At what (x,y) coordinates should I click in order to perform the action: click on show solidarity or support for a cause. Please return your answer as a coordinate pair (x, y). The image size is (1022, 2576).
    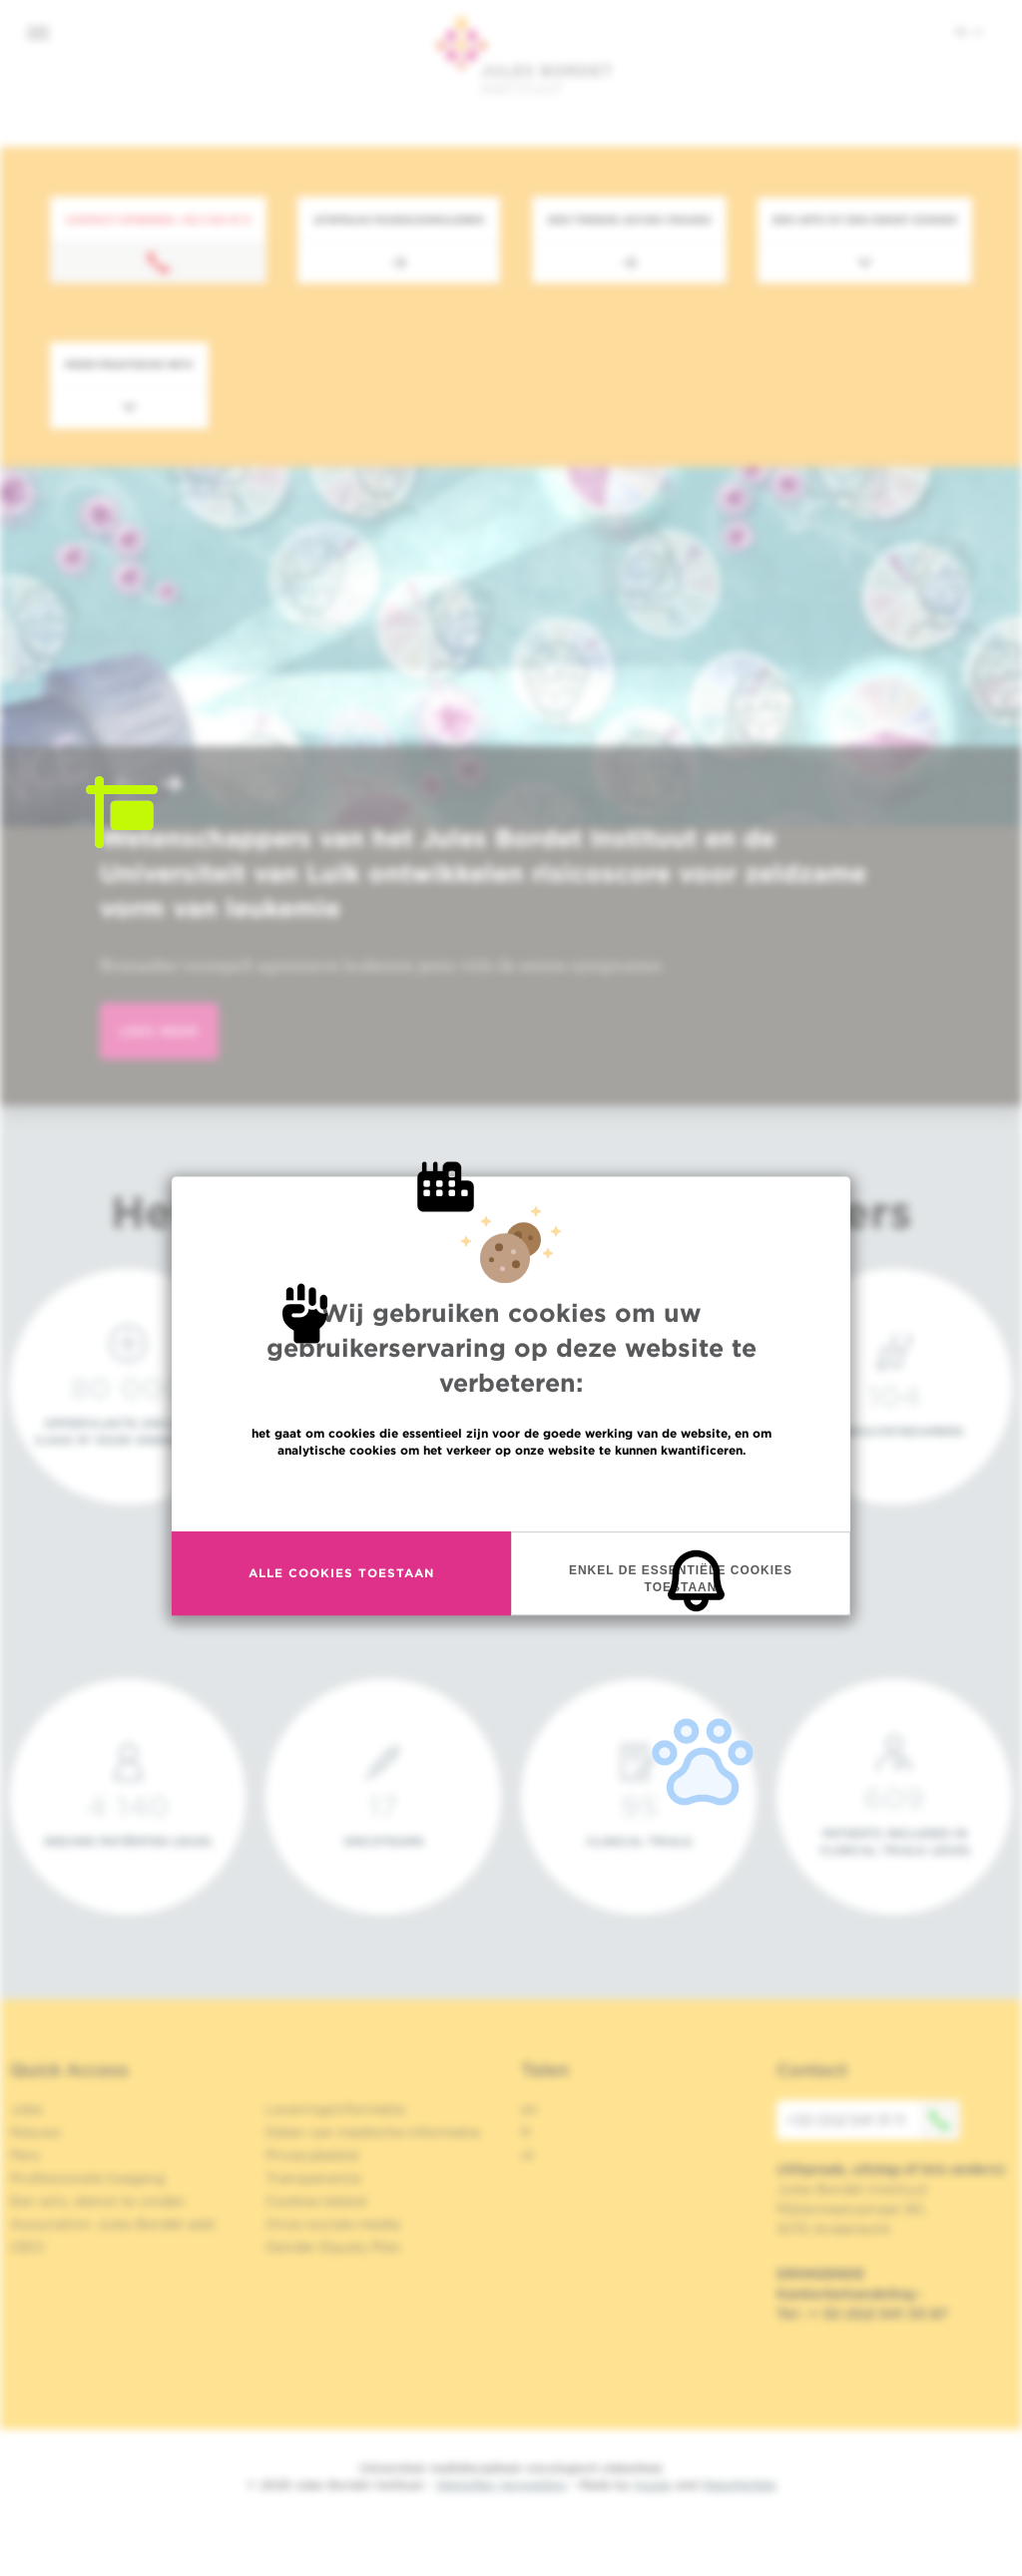
    Looking at the image, I should click on (304, 1313).